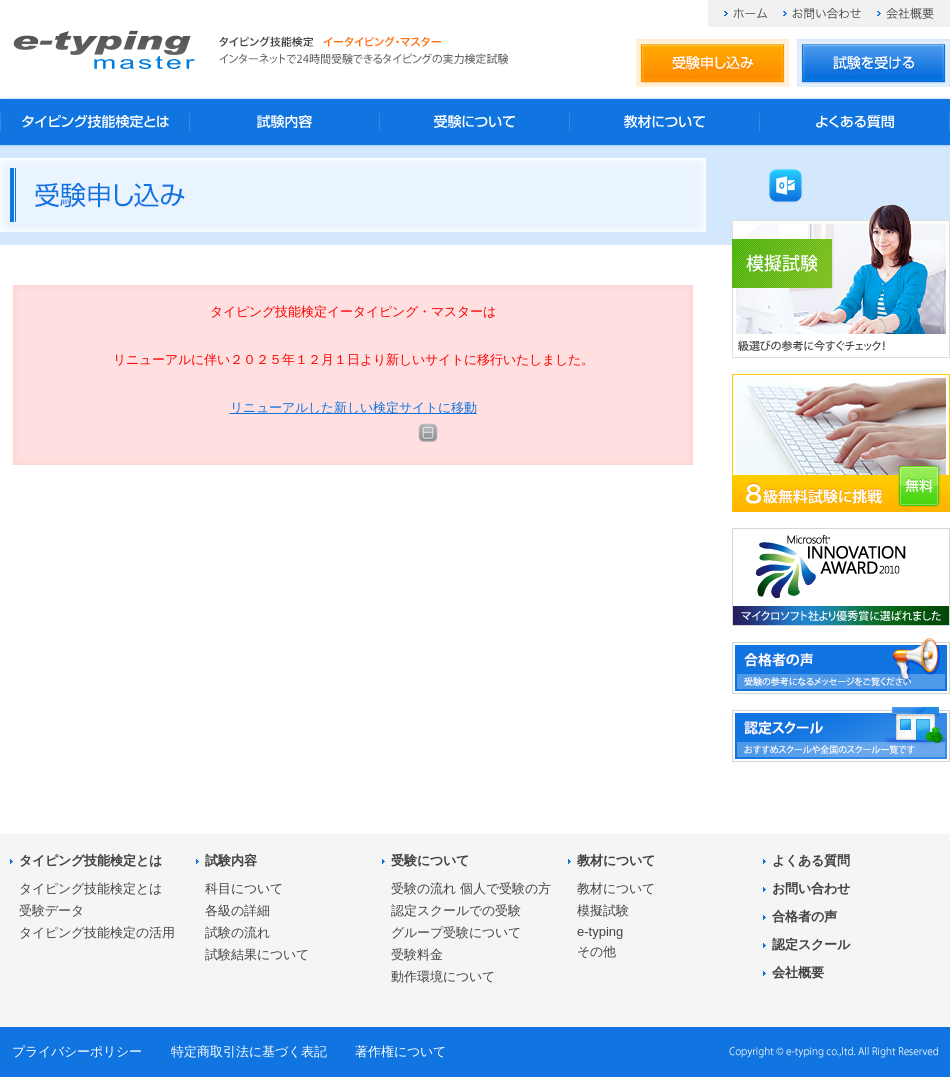 The image size is (950, 1077). What do you see at coordinates (428, 433) in the screenshot?
I see `access scanner device preferences` at bounding box center [428, 433].